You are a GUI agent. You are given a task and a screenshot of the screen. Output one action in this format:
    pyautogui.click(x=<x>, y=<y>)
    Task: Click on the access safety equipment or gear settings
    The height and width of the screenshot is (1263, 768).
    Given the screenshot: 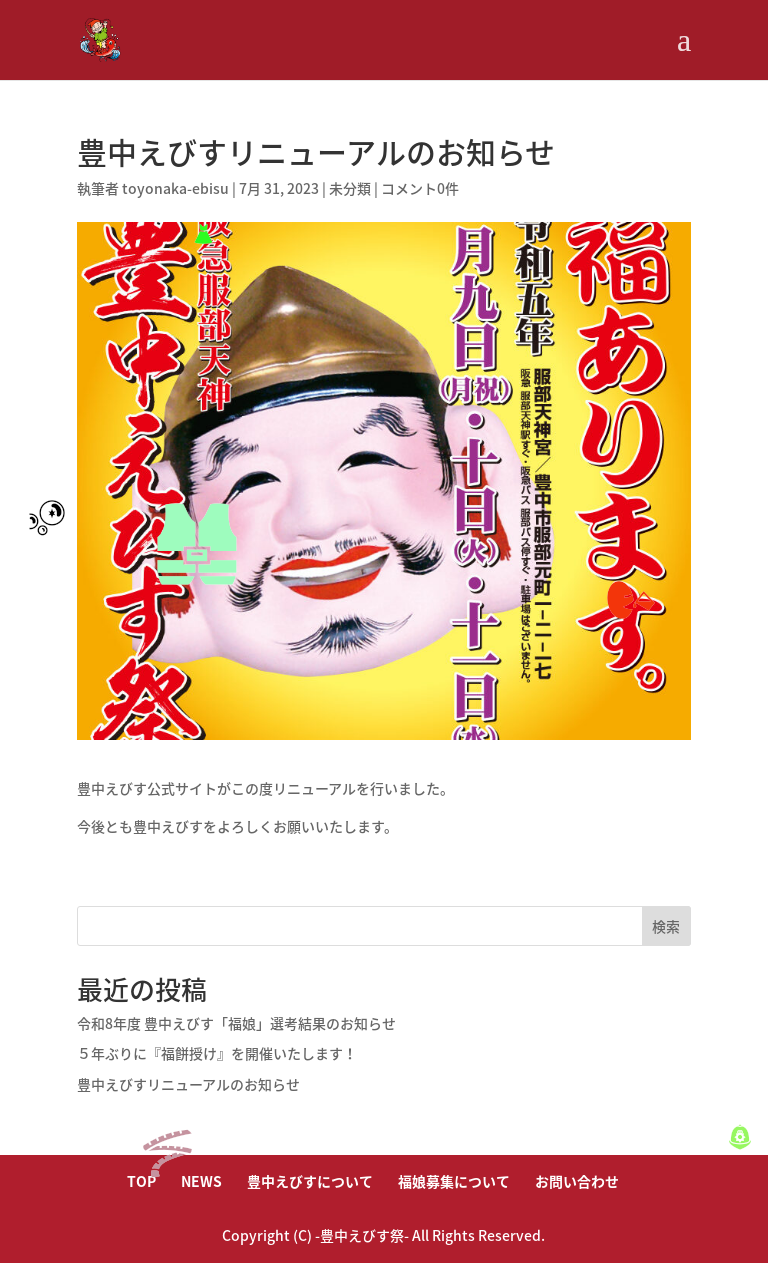 What is the action you would take?
    pyautogui.click(x=197, y=544)
    